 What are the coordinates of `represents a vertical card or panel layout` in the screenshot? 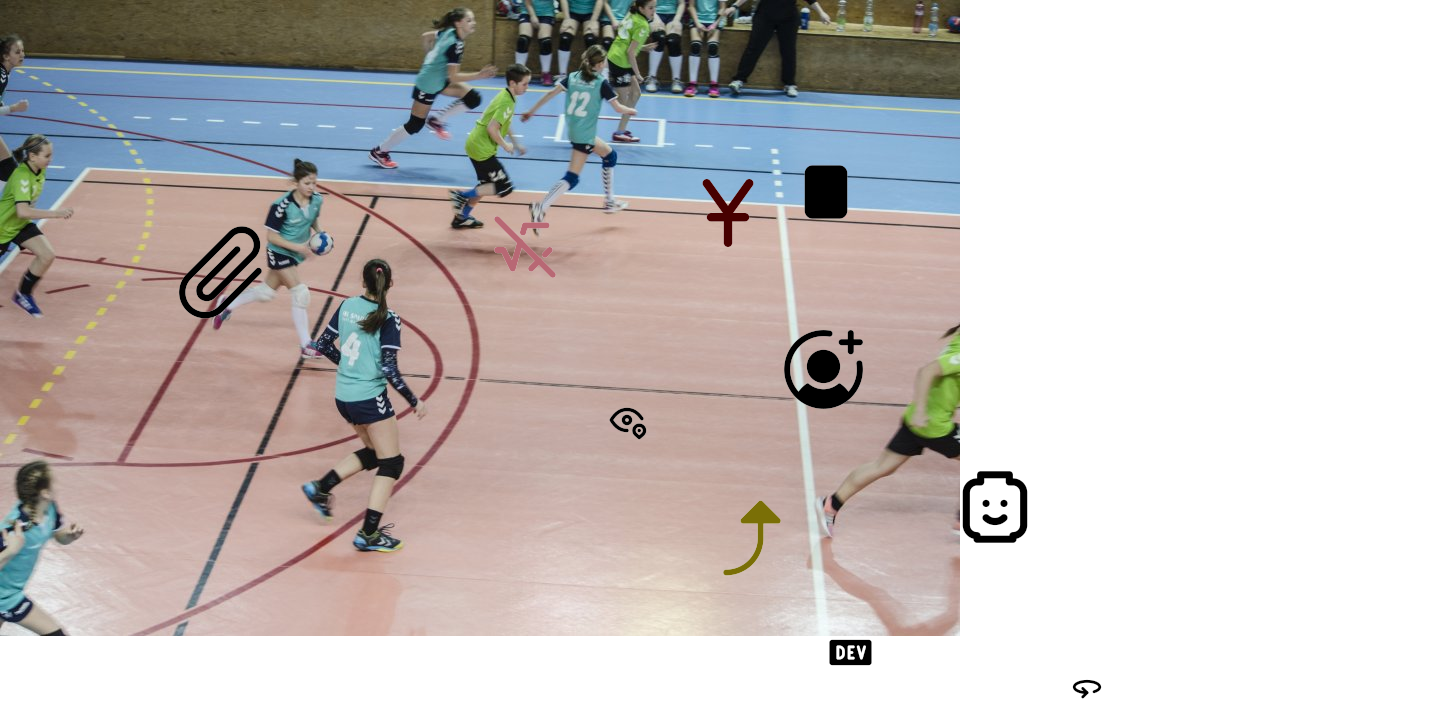 It's located at (826, 192).